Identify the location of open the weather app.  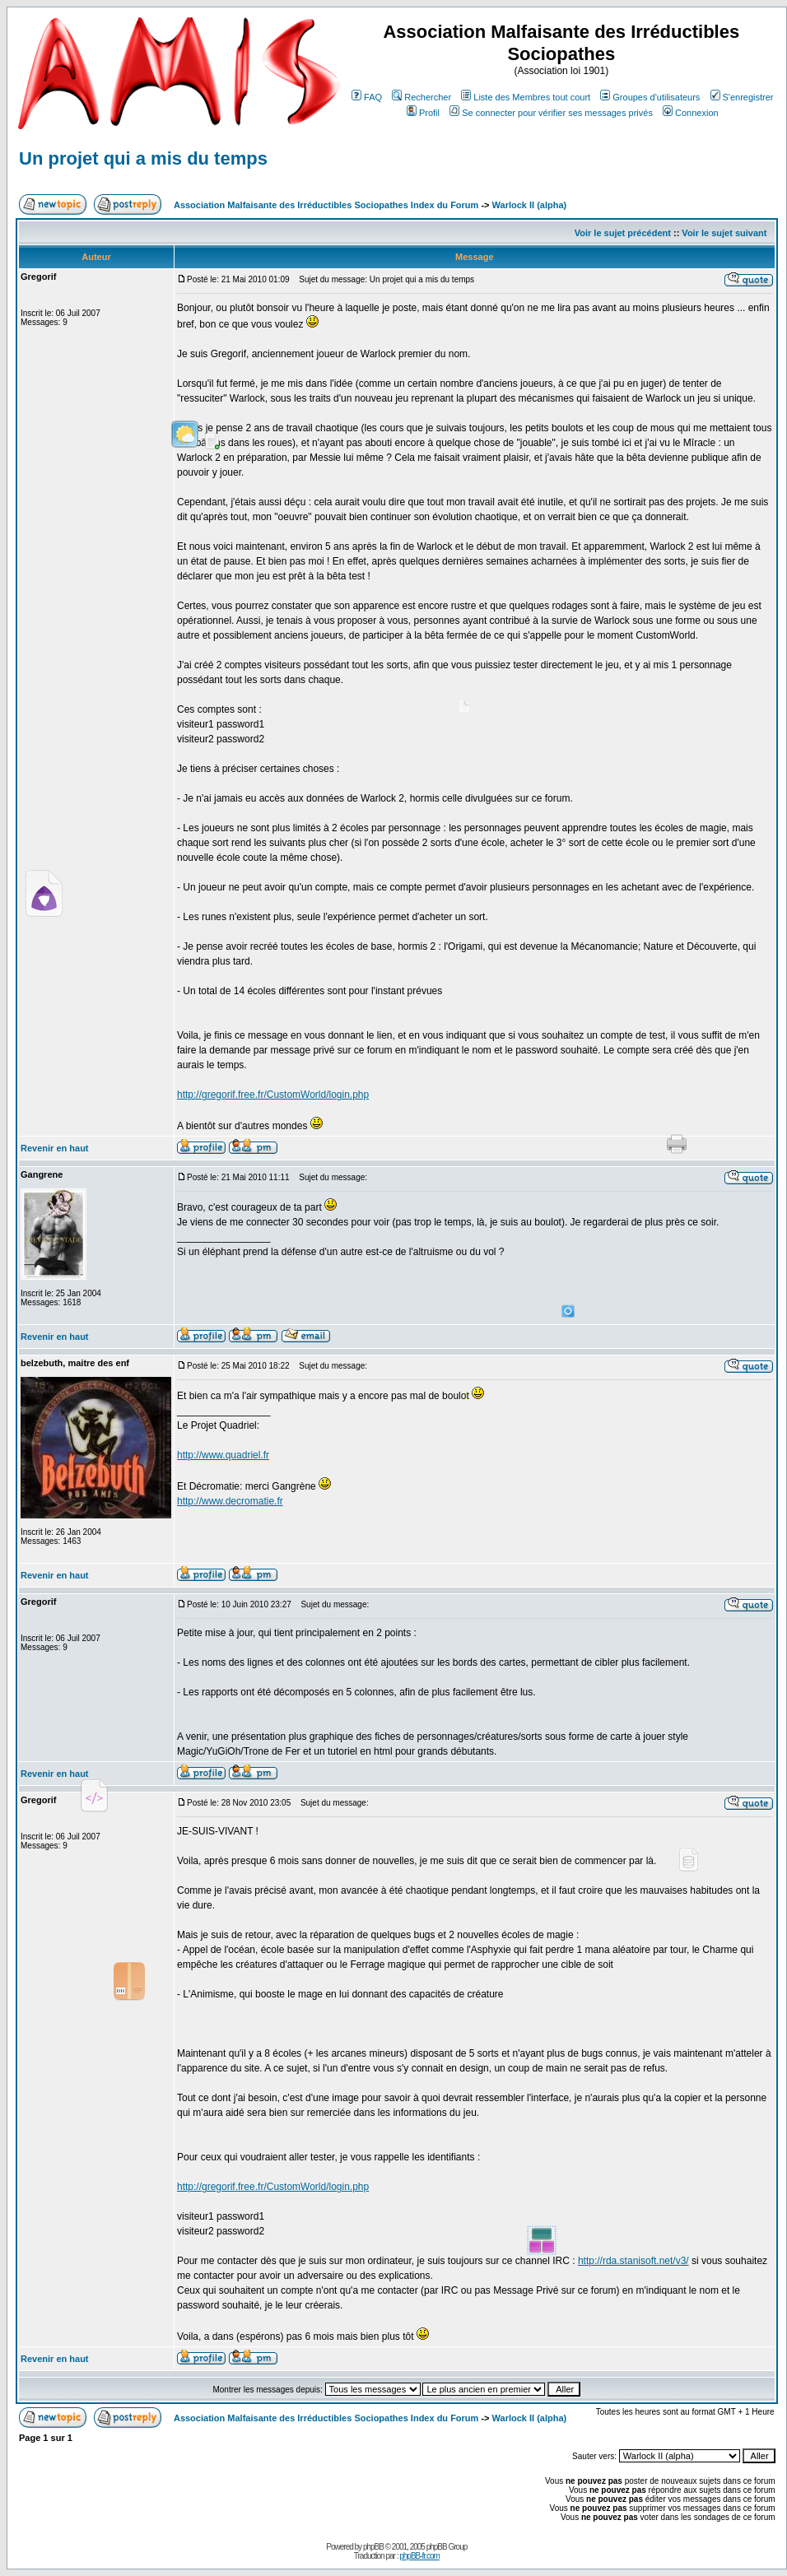
(184, 434).